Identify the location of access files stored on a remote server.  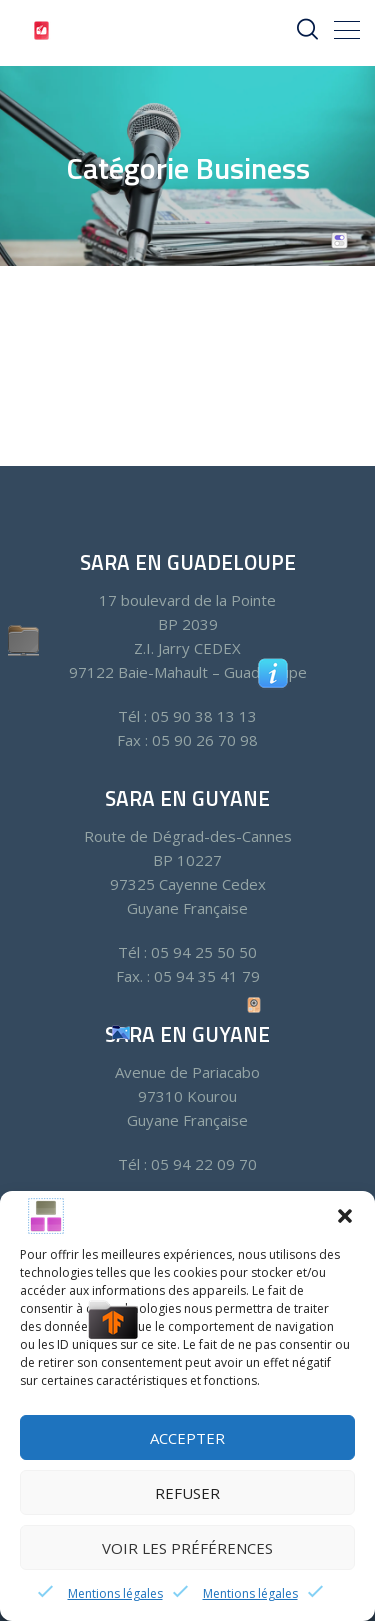
(23, 640).